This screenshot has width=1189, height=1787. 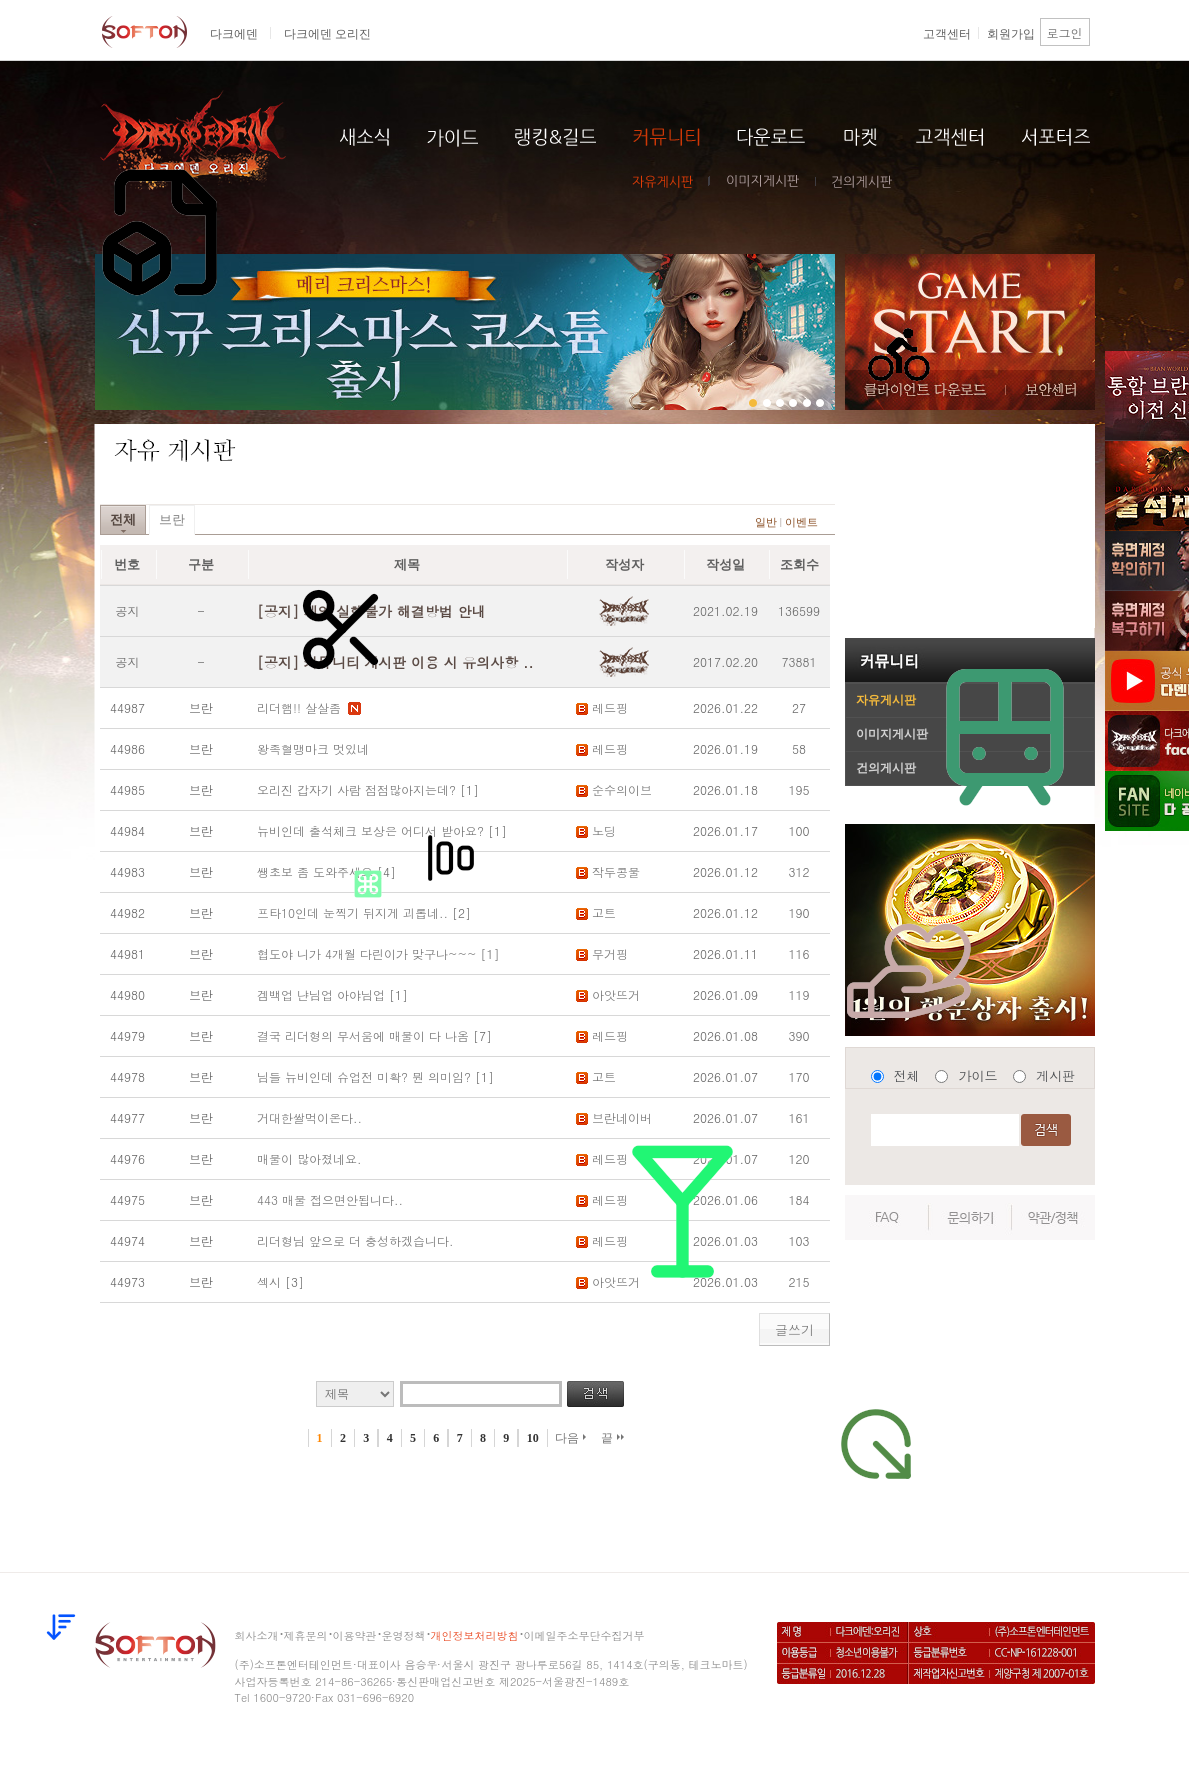 What do you see at coordinates (682, 1208) in the screenshot?
I see `browse cocktail or drink recipes` at bounding box center [682, 1208].